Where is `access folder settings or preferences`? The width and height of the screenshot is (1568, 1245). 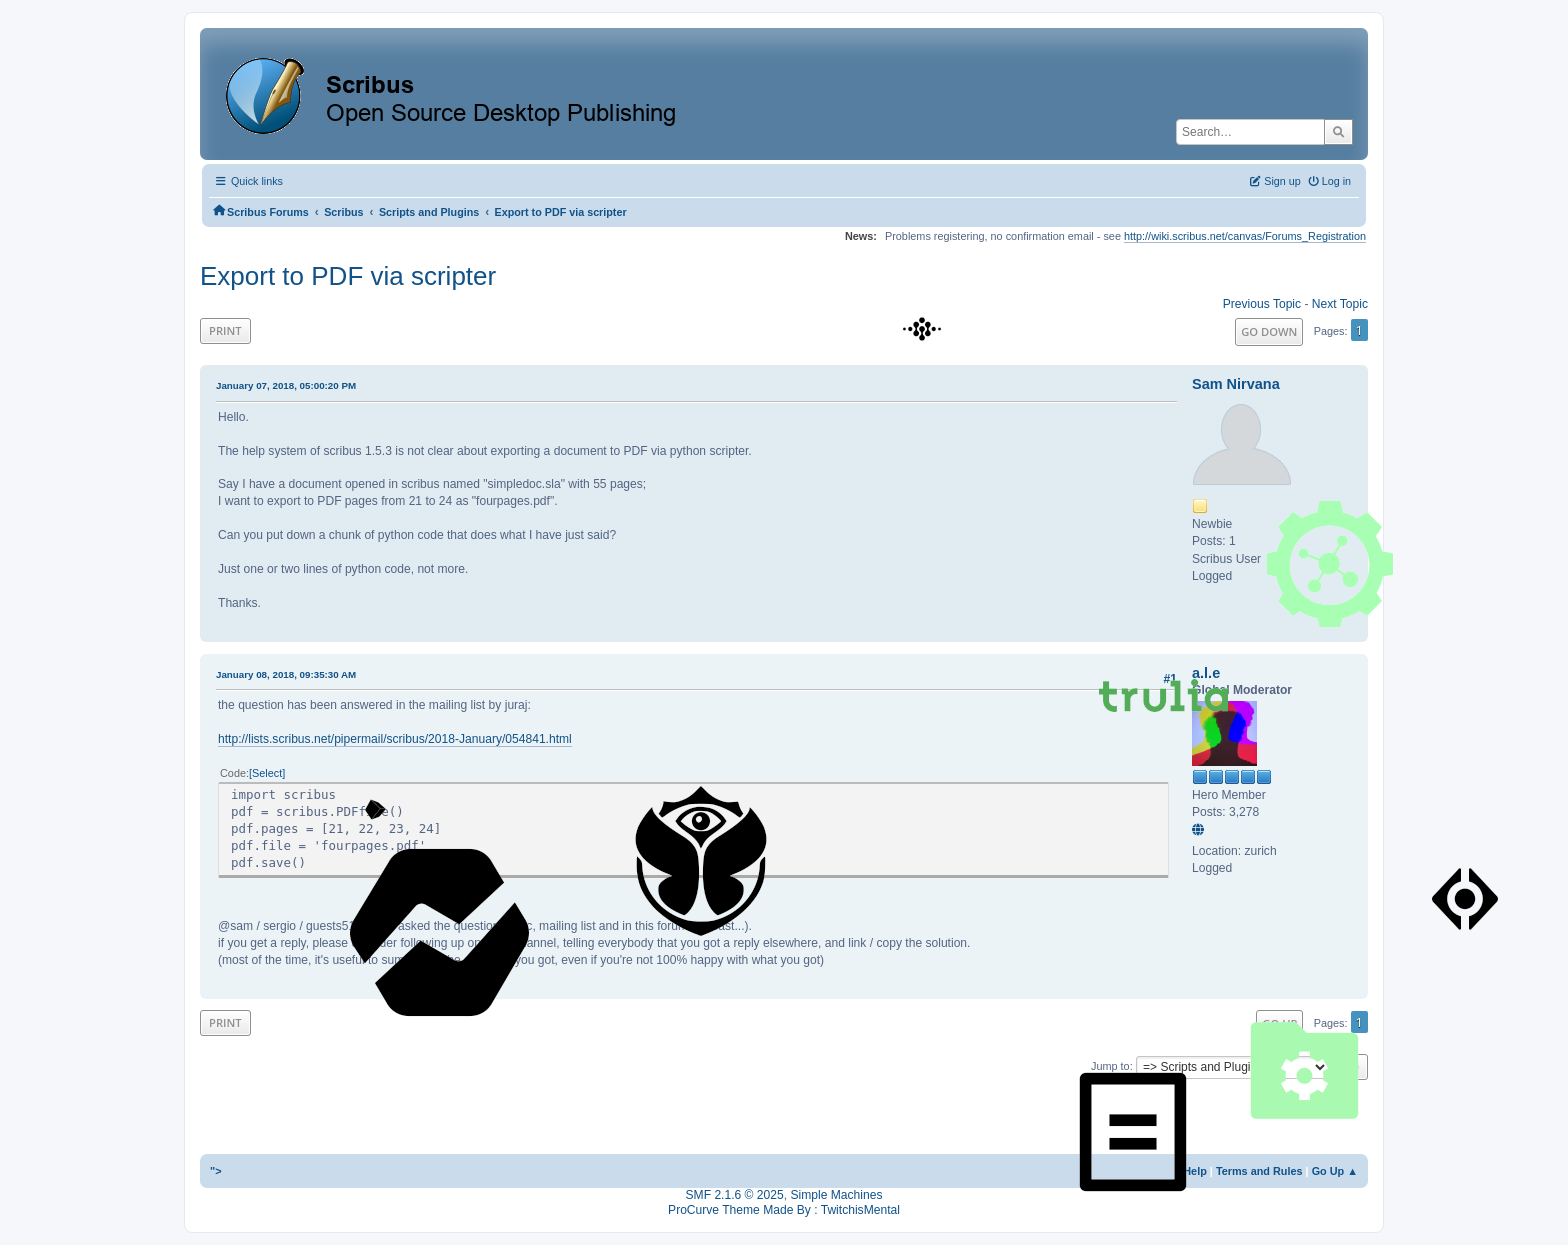
access folder settings or preferences is located at coordinates (1304, 1070).